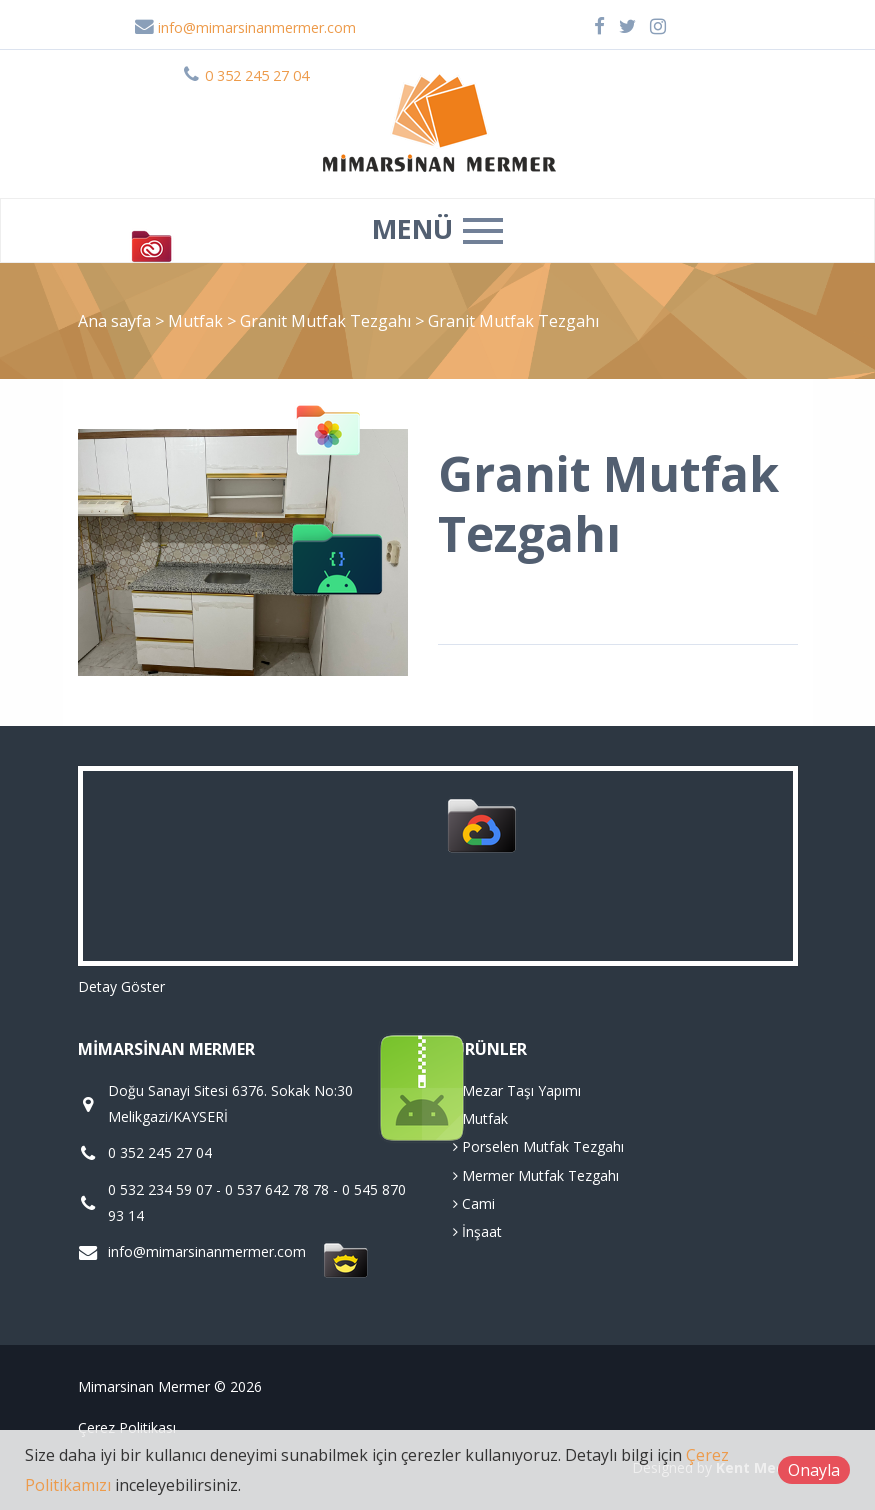  Describe the element at coordinates (422, 1088) in the screenshot. I see `android application package file (APK)` at that location.